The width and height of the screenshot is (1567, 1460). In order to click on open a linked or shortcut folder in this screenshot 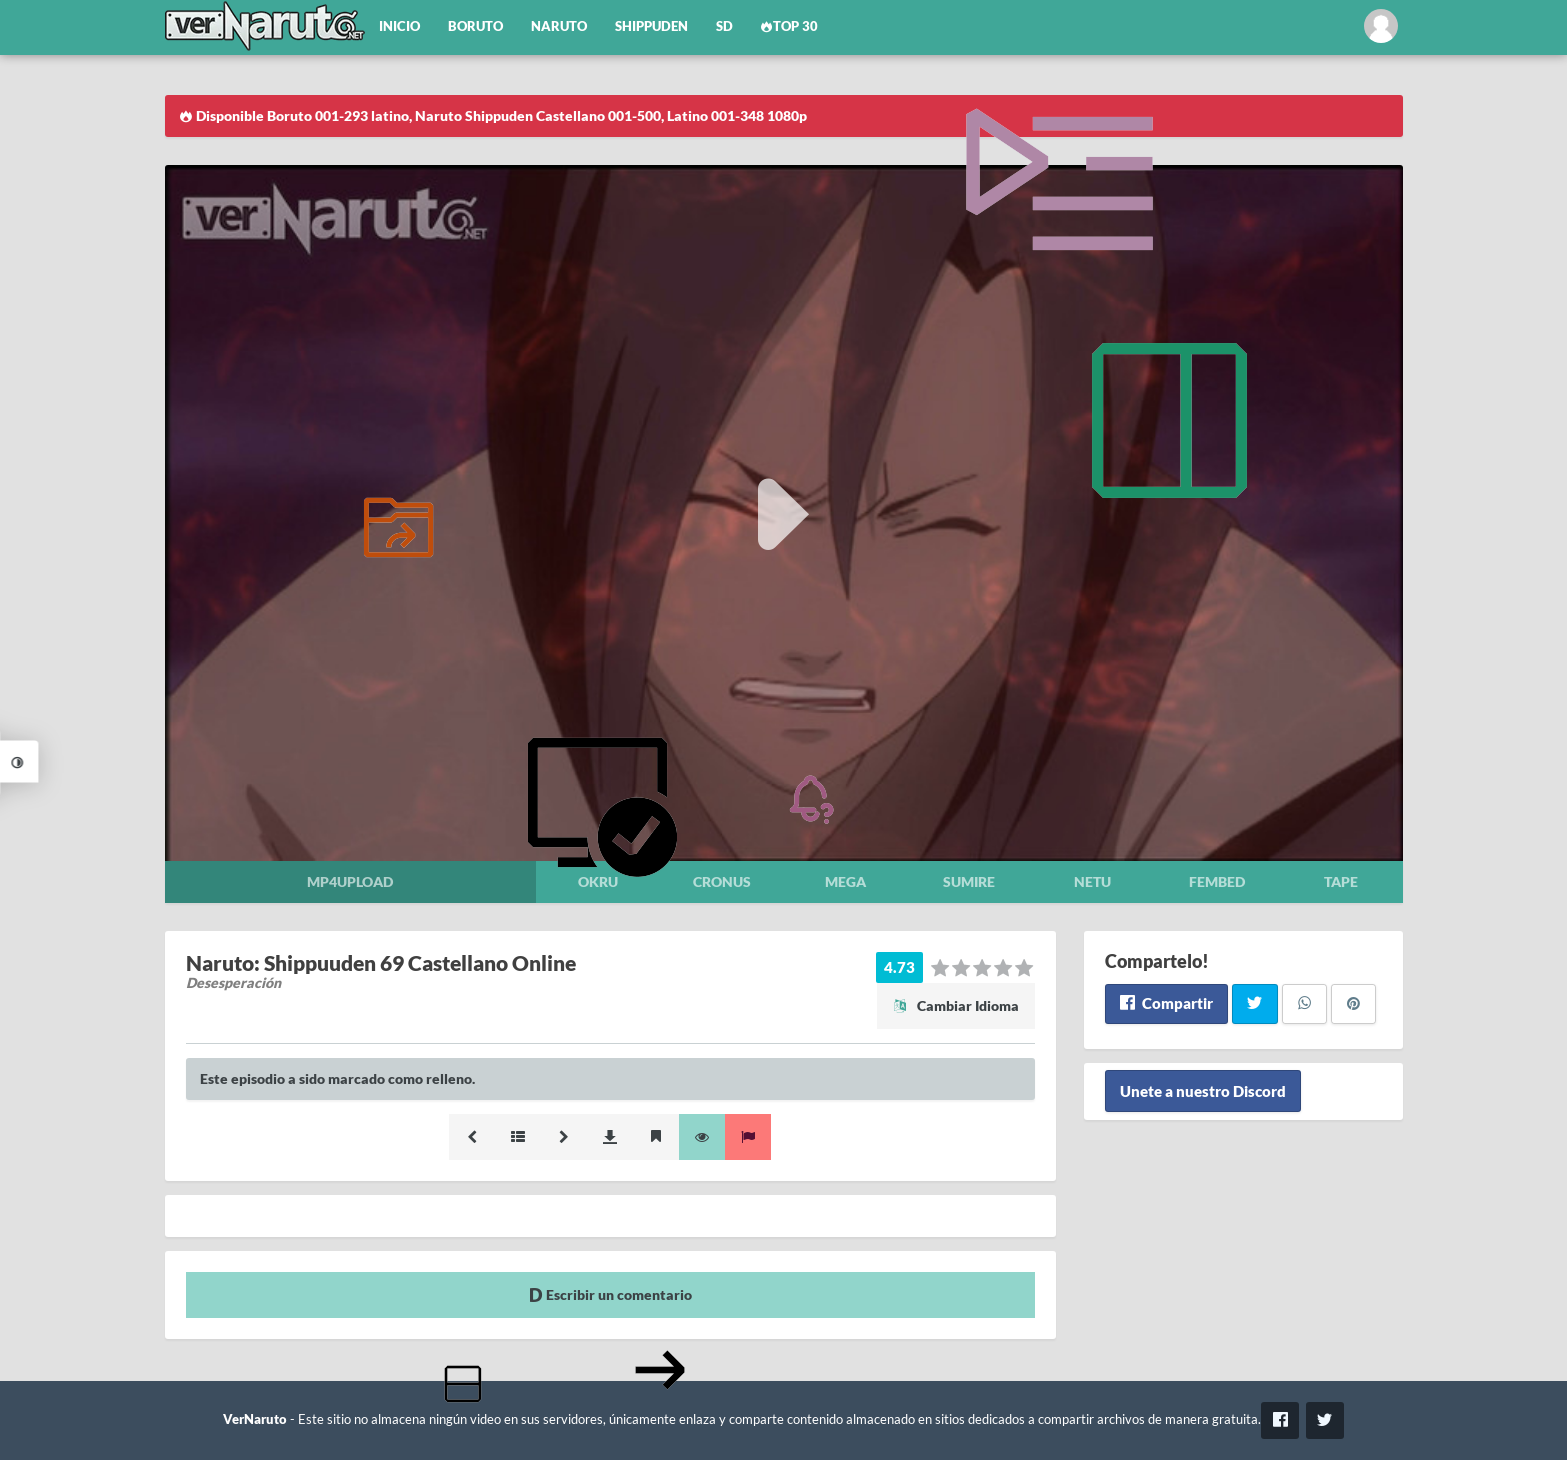, I will do `click(398, 527)`.